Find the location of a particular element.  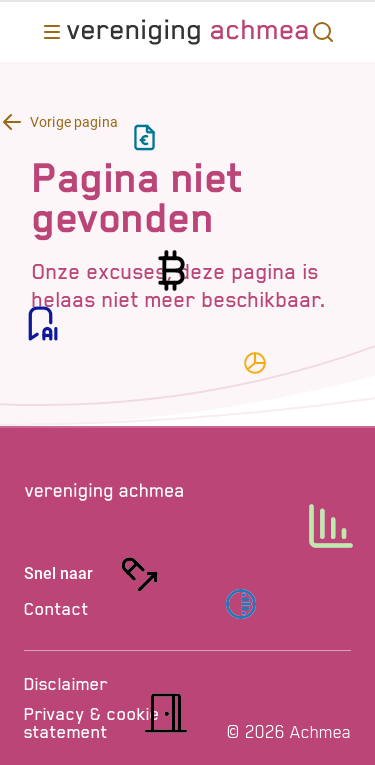

access AI-powered bookmarks is located at coordinates (40, 323).